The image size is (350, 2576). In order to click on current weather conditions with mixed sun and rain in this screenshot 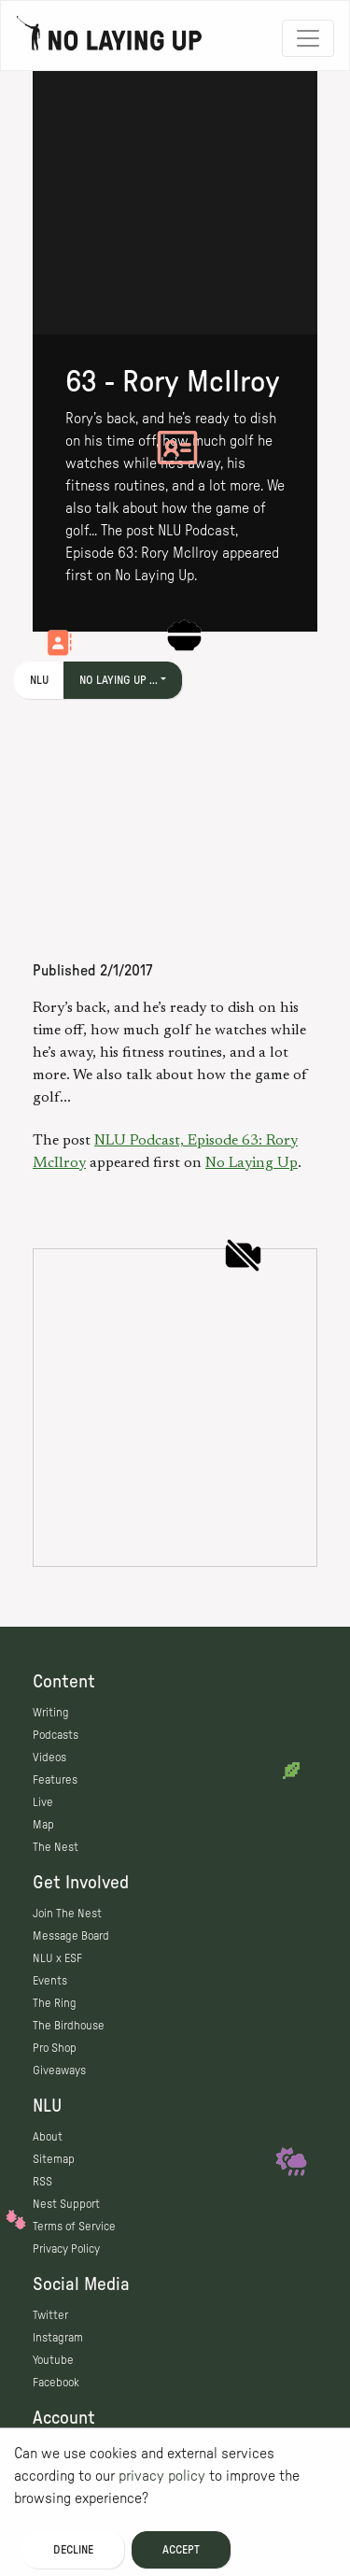, I will do `click(291, 2162)`.